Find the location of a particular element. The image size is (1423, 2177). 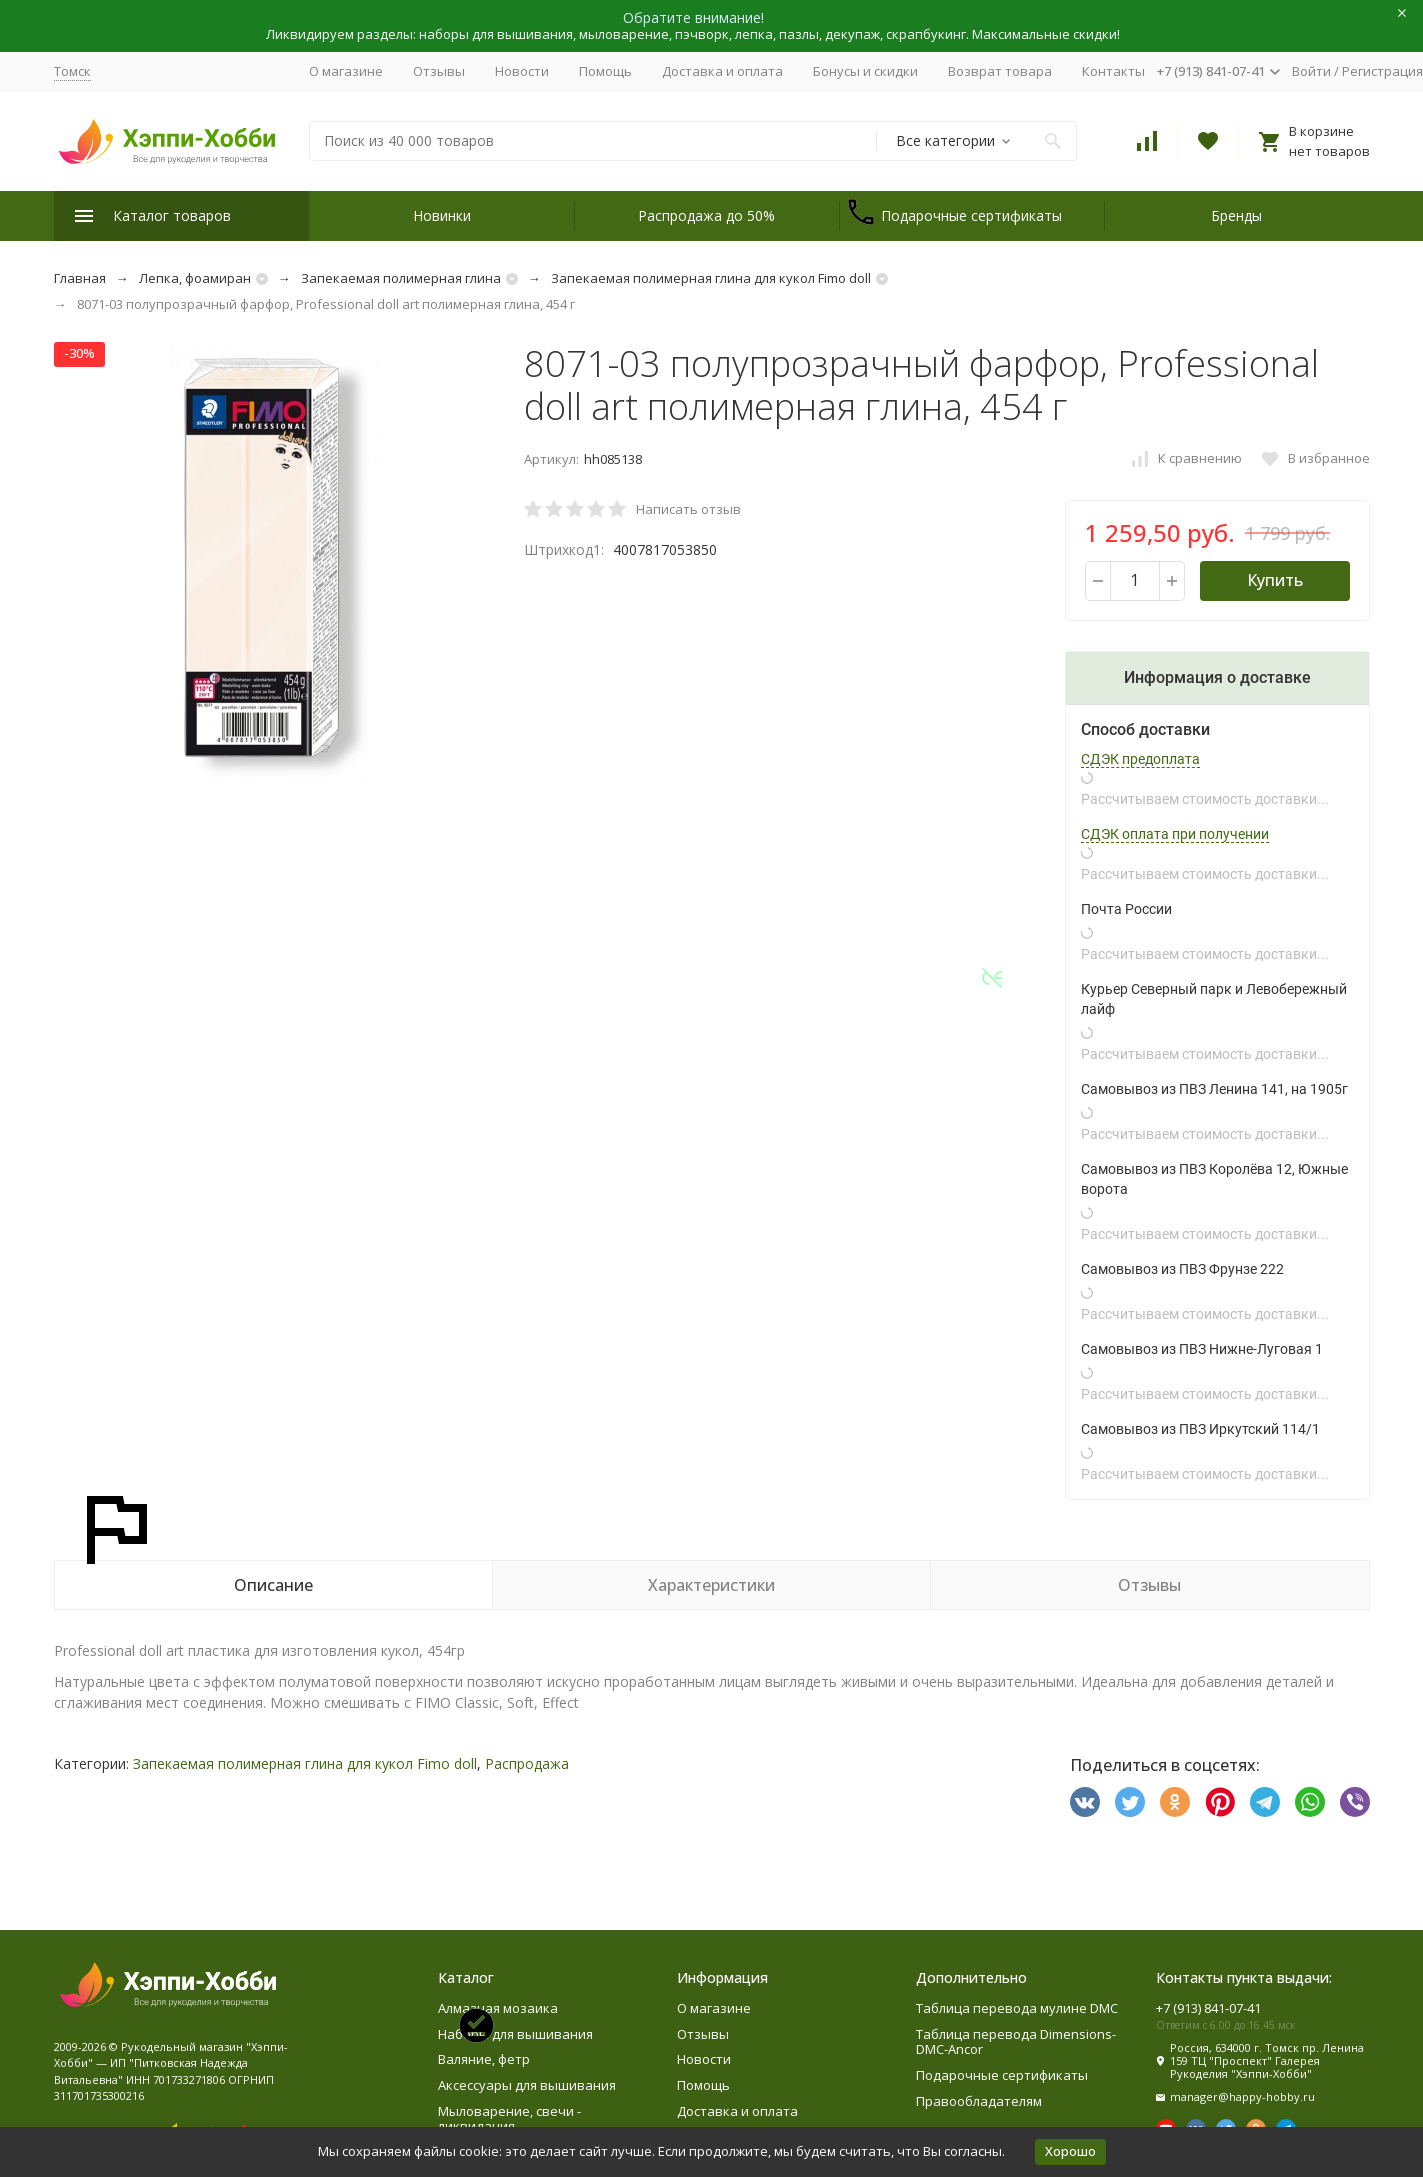

make a phone call is located at coordinates (861, 212).